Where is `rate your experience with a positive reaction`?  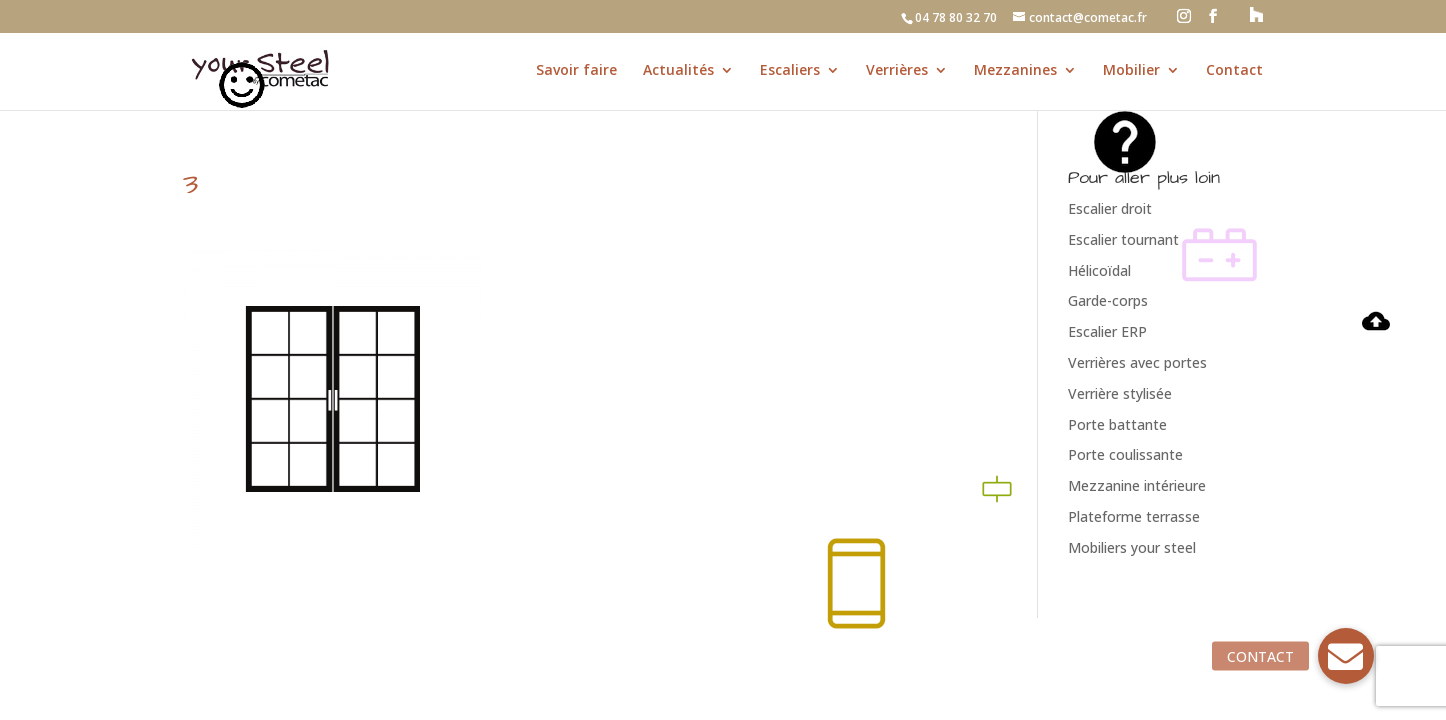
rate your experience with a positive reaction is located at coordinates (242, 85).